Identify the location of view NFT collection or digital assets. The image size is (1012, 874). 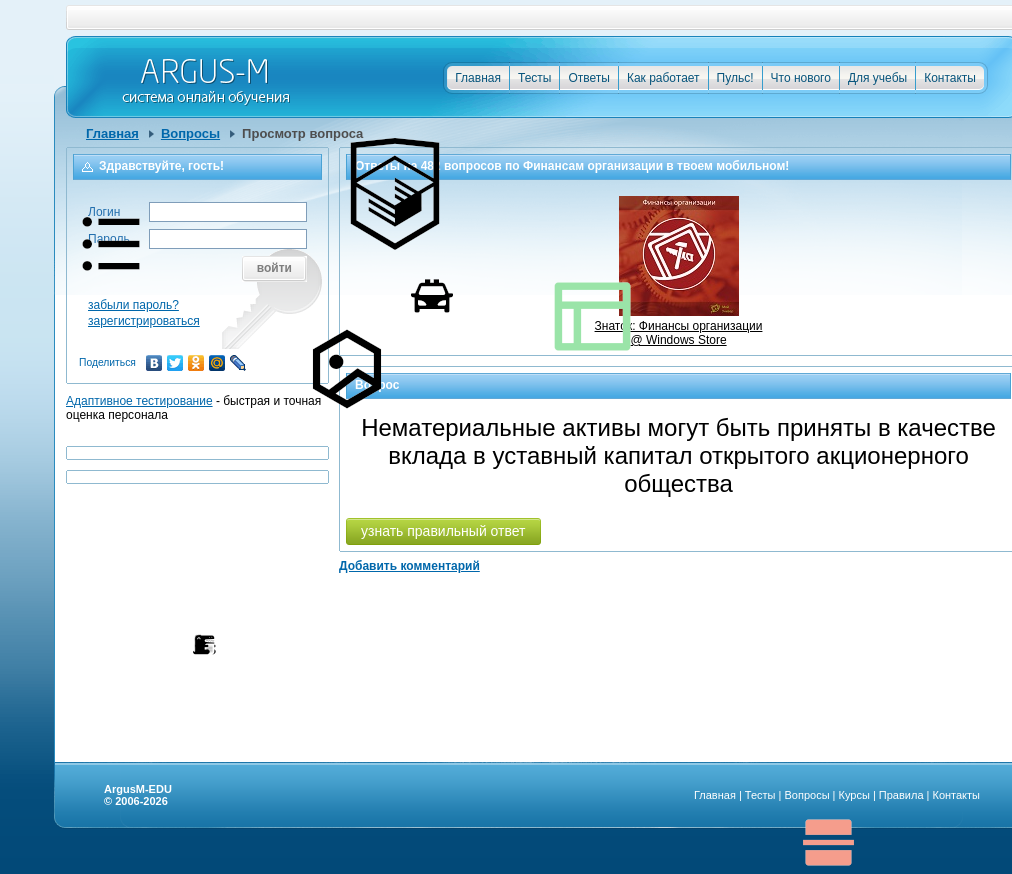
(347, 369).